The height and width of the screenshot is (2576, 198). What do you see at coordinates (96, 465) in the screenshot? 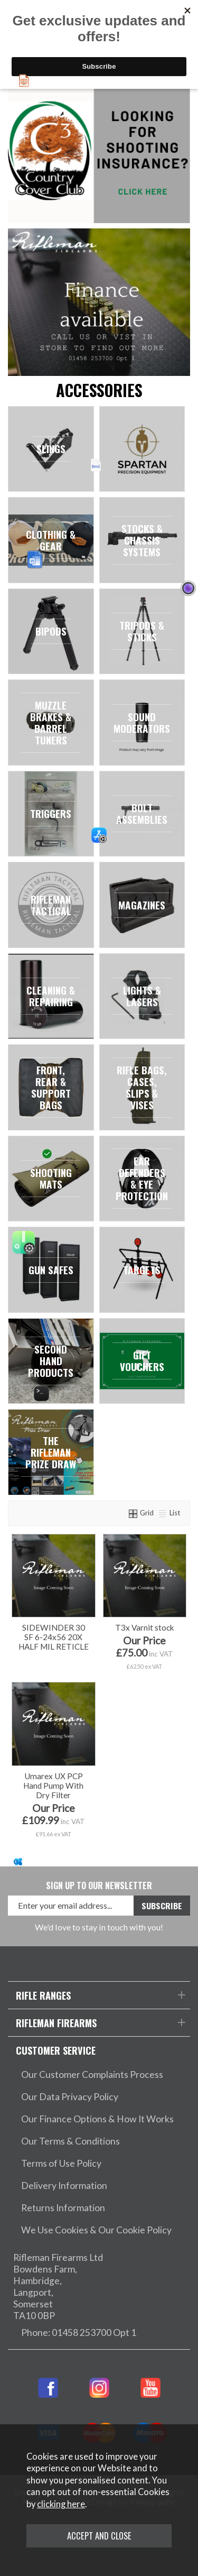
I see `a LESS stylesheet file` at bounding box center [96, 465].